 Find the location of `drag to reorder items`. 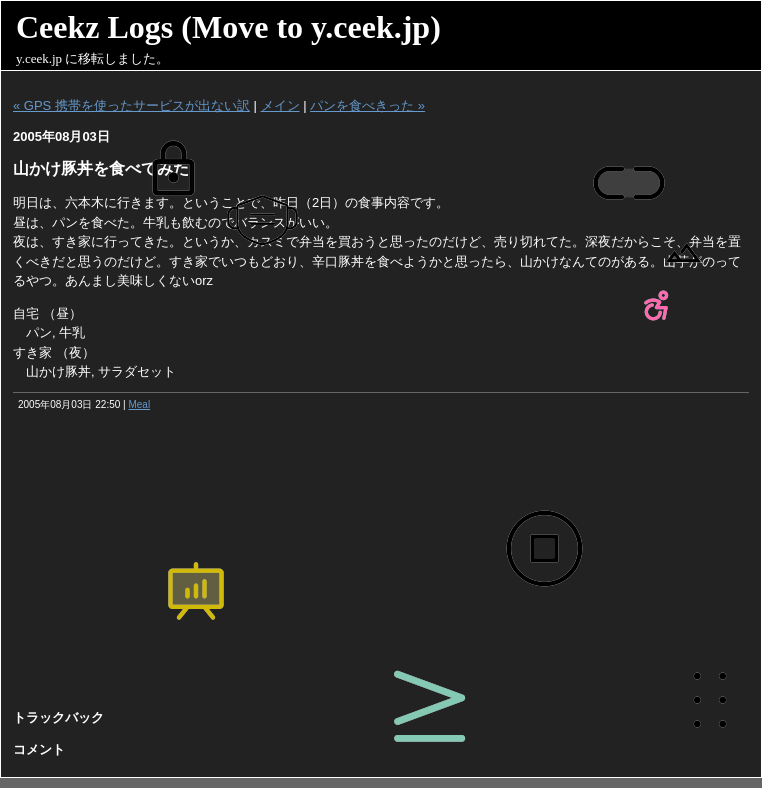

drag to reorder items is located at coordinates (710, 700).